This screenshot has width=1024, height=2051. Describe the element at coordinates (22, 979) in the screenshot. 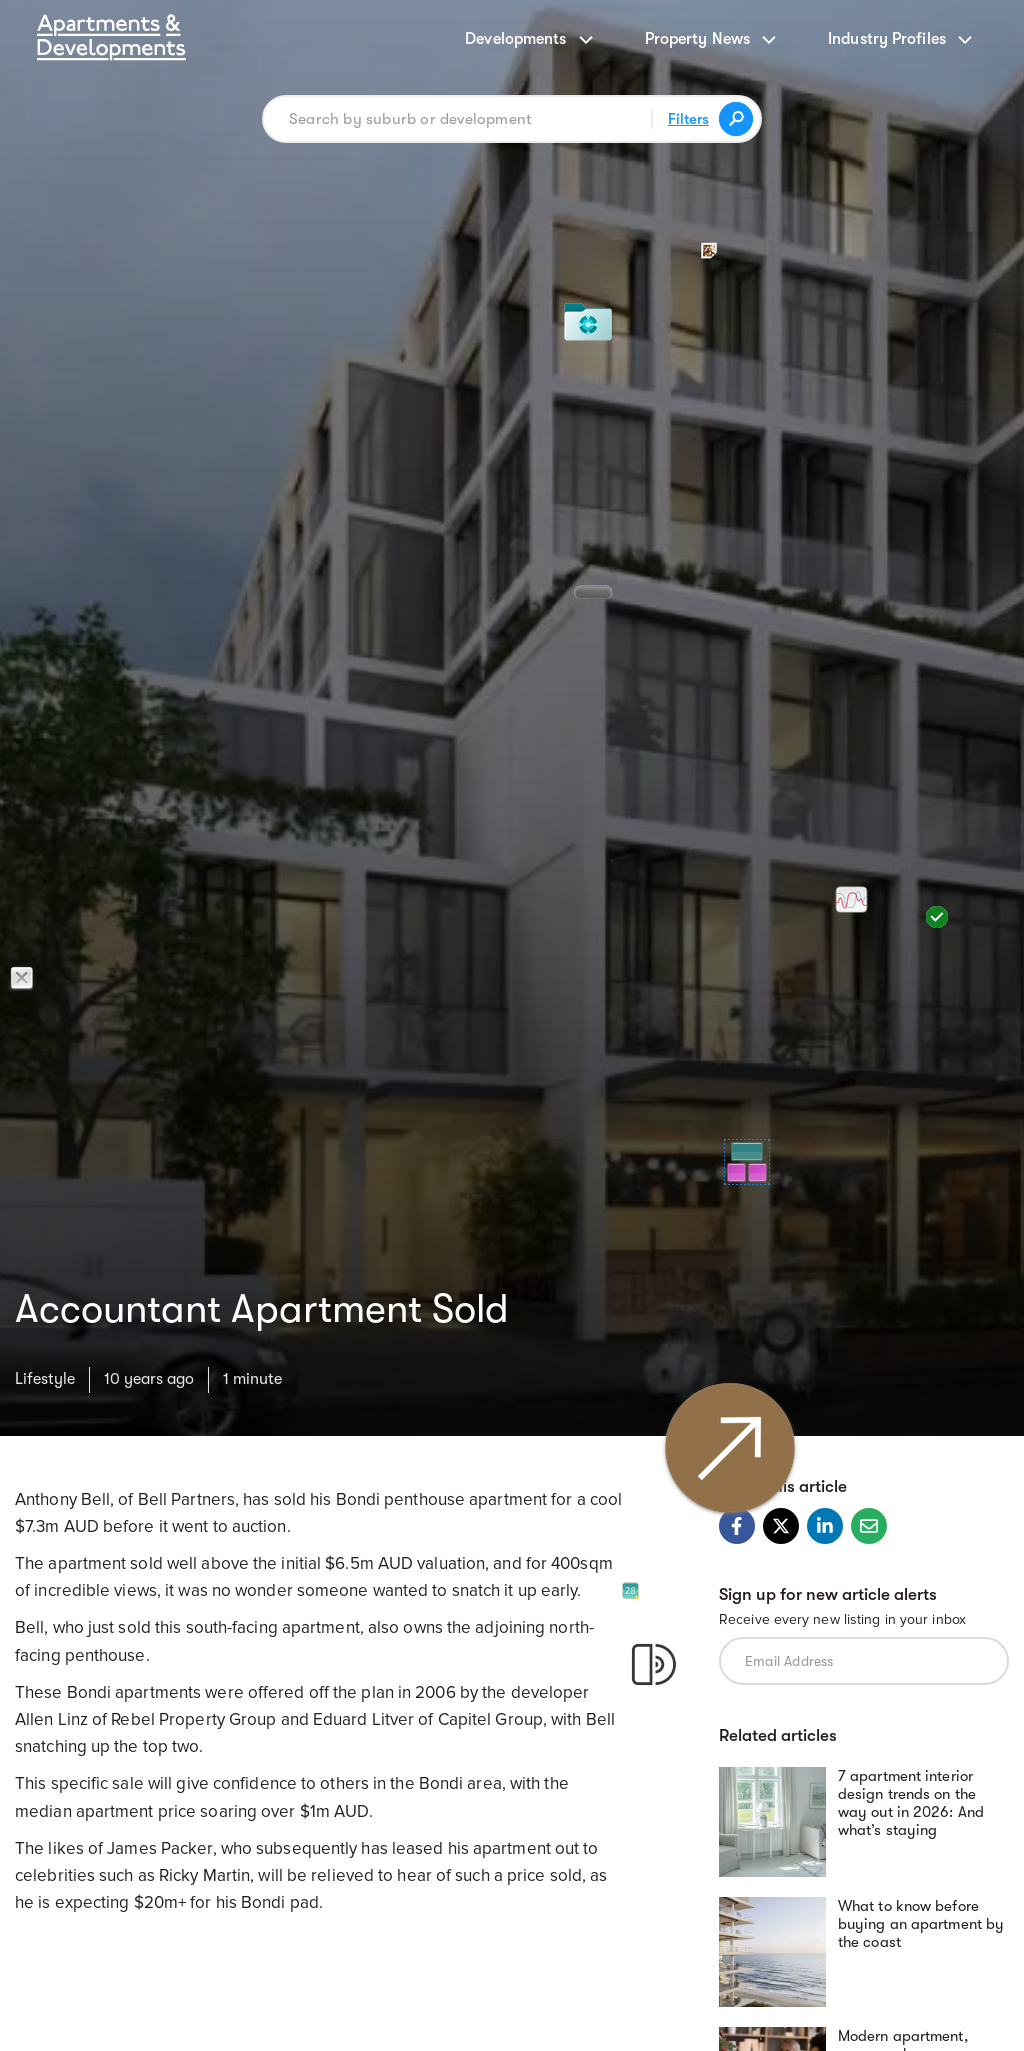

I see `indicates a file or content that cannot be read` at that location.